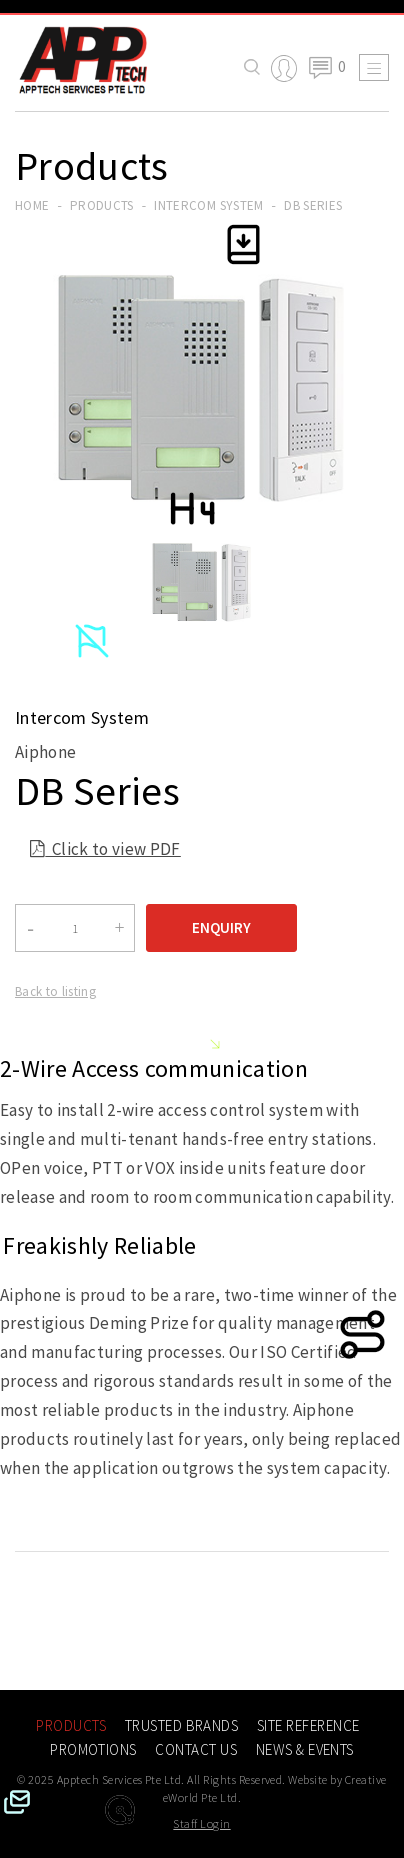 This screenshot has width=404, height=1858. Describe the element at coordinates (243, 244) in the screenshot. I see `download a book or ebook` at that location.